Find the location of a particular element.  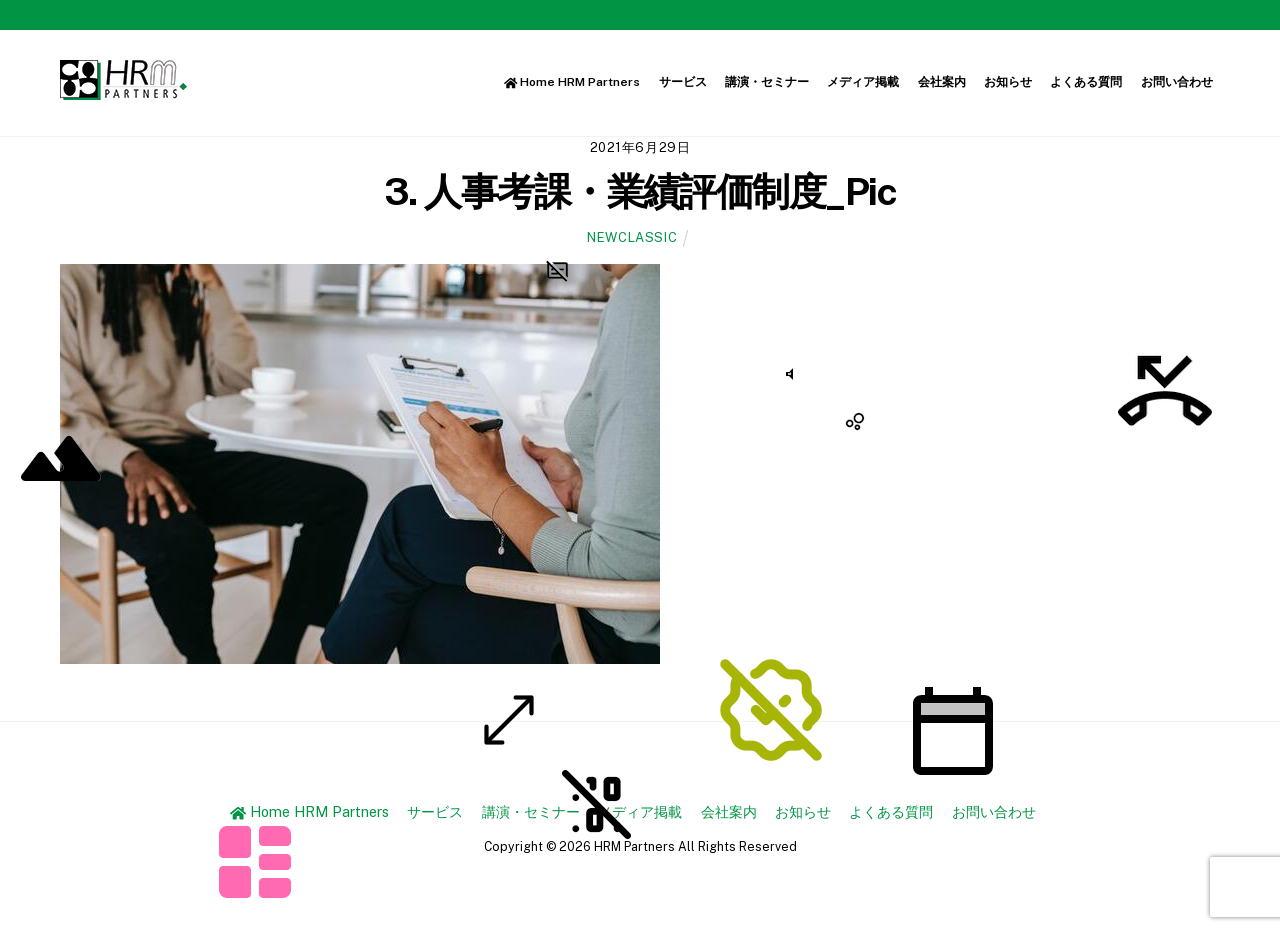

switch to split board layout view is located at coordinates (255, 862).